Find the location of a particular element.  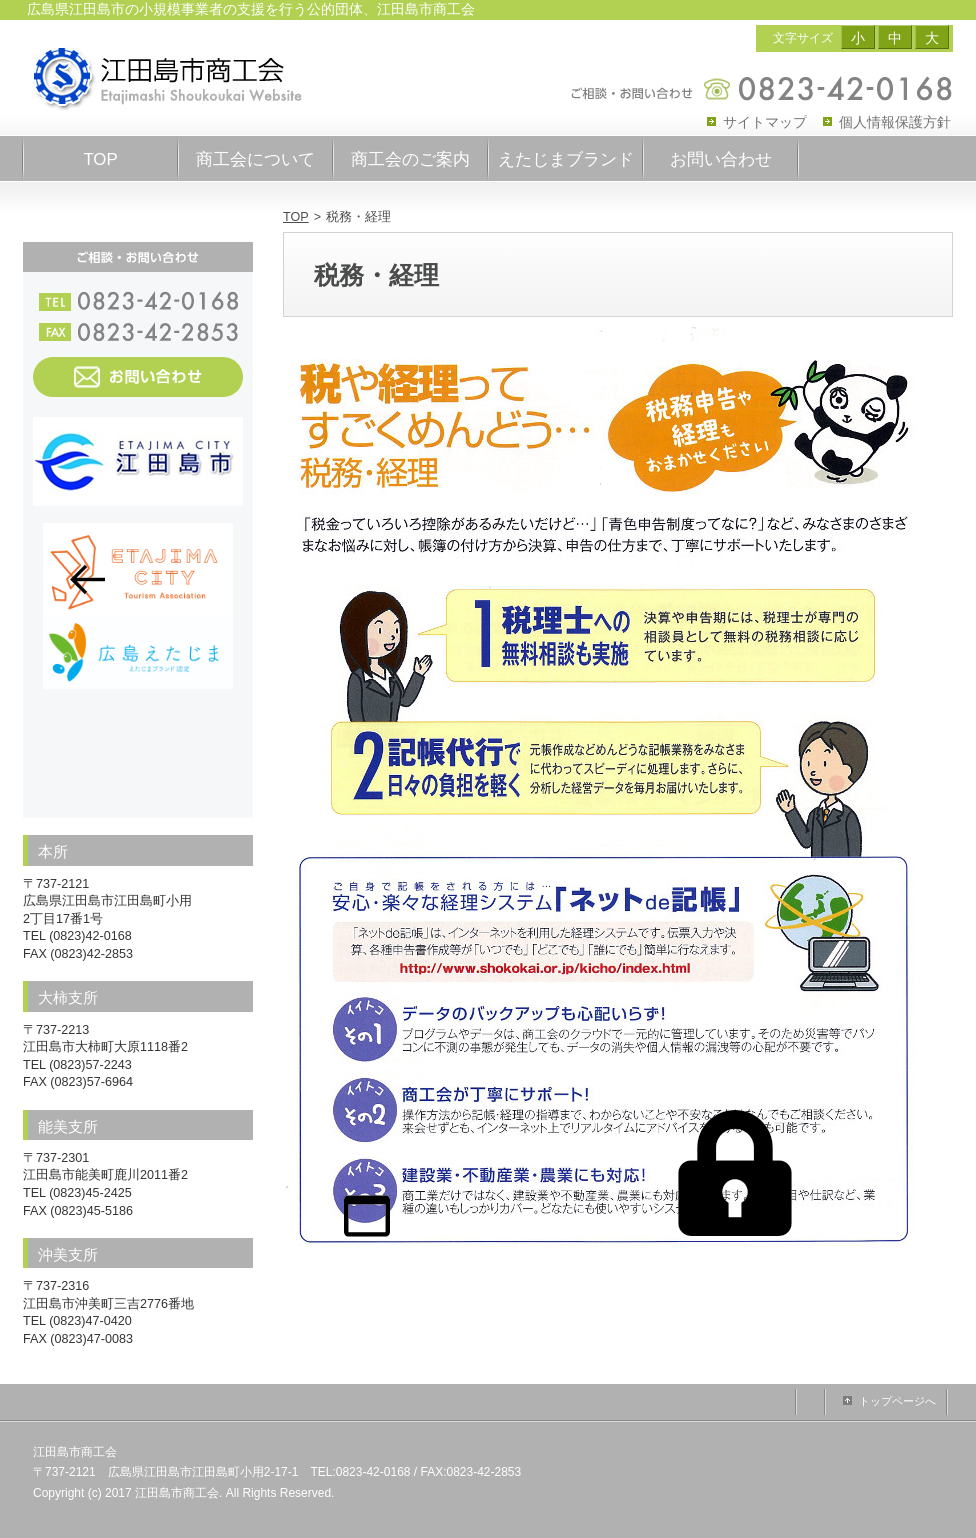

go back to the previous page is located at coordinates (87, 579).